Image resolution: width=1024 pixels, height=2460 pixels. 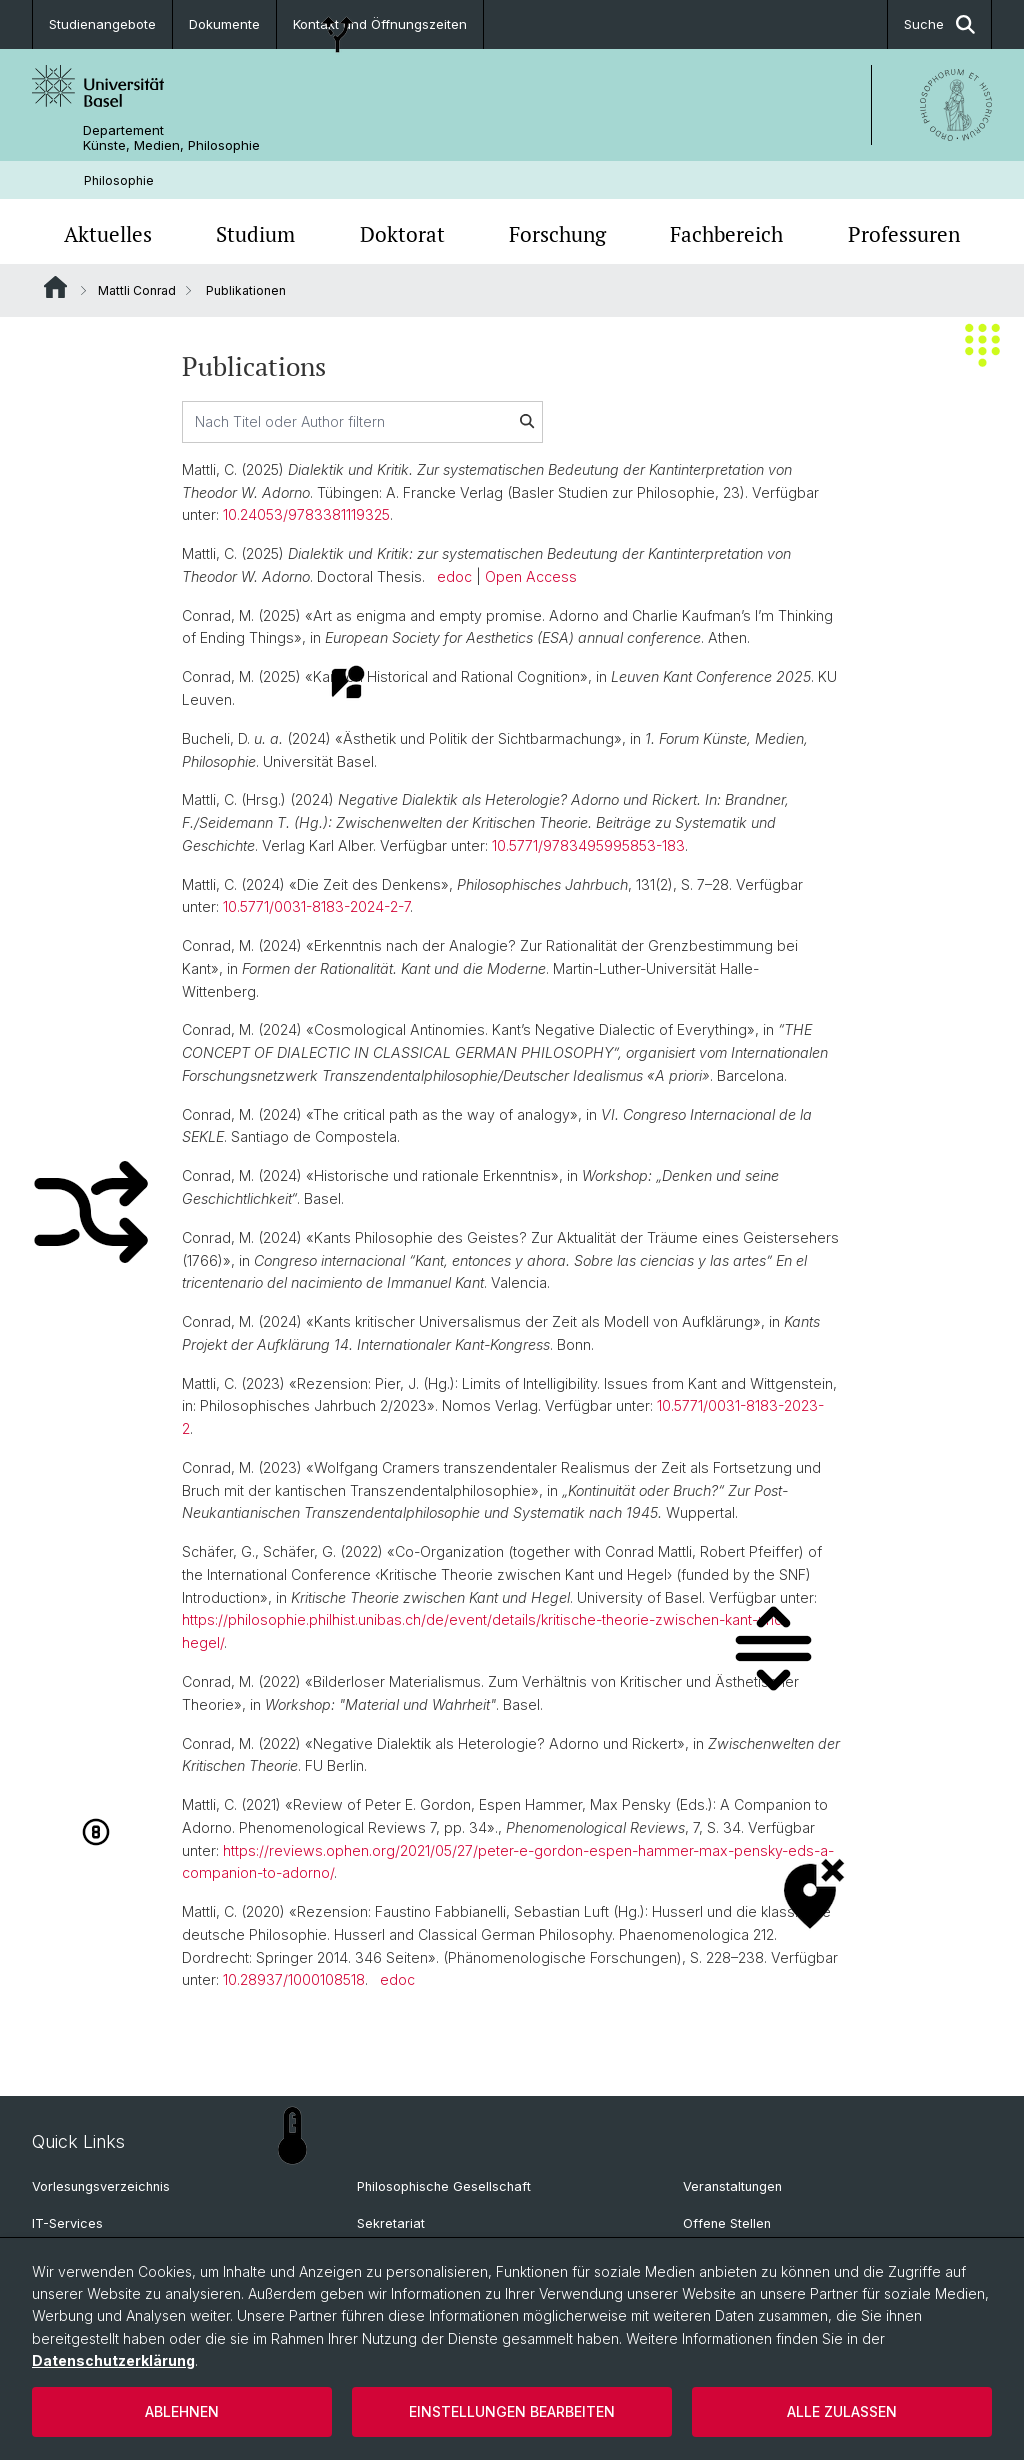 I want to click on access street view mode on maps, so click(x=346, y=683).